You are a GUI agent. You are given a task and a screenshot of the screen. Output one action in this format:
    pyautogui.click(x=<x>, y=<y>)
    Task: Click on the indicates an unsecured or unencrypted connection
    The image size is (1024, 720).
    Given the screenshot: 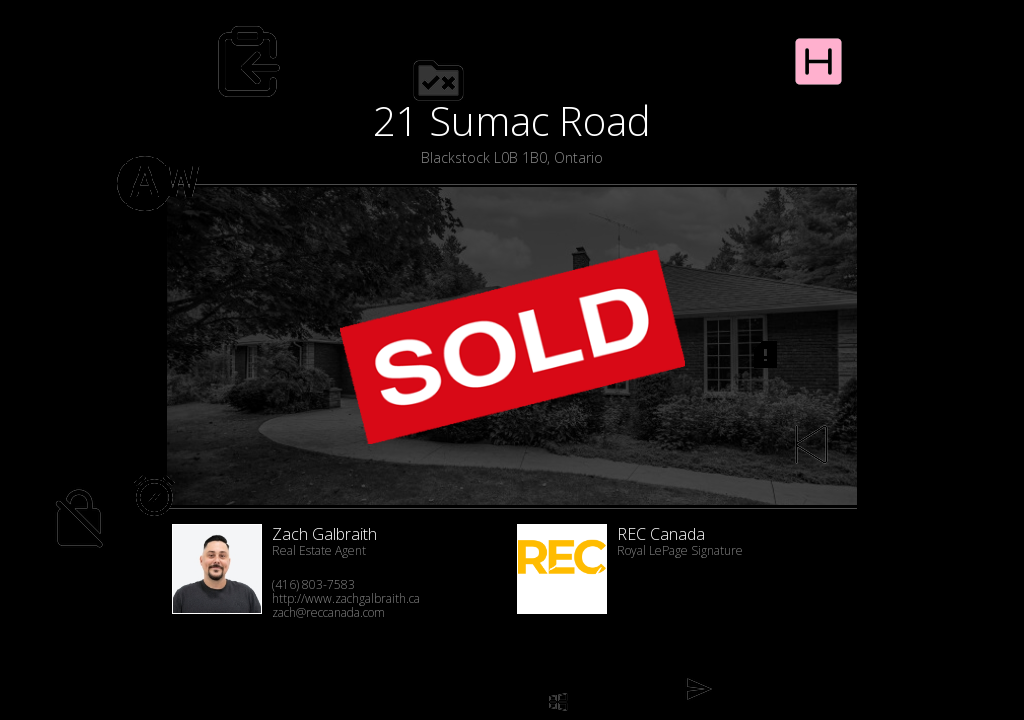 What is the action you would take?
    pyautogui.click(x=79, y=519)
    